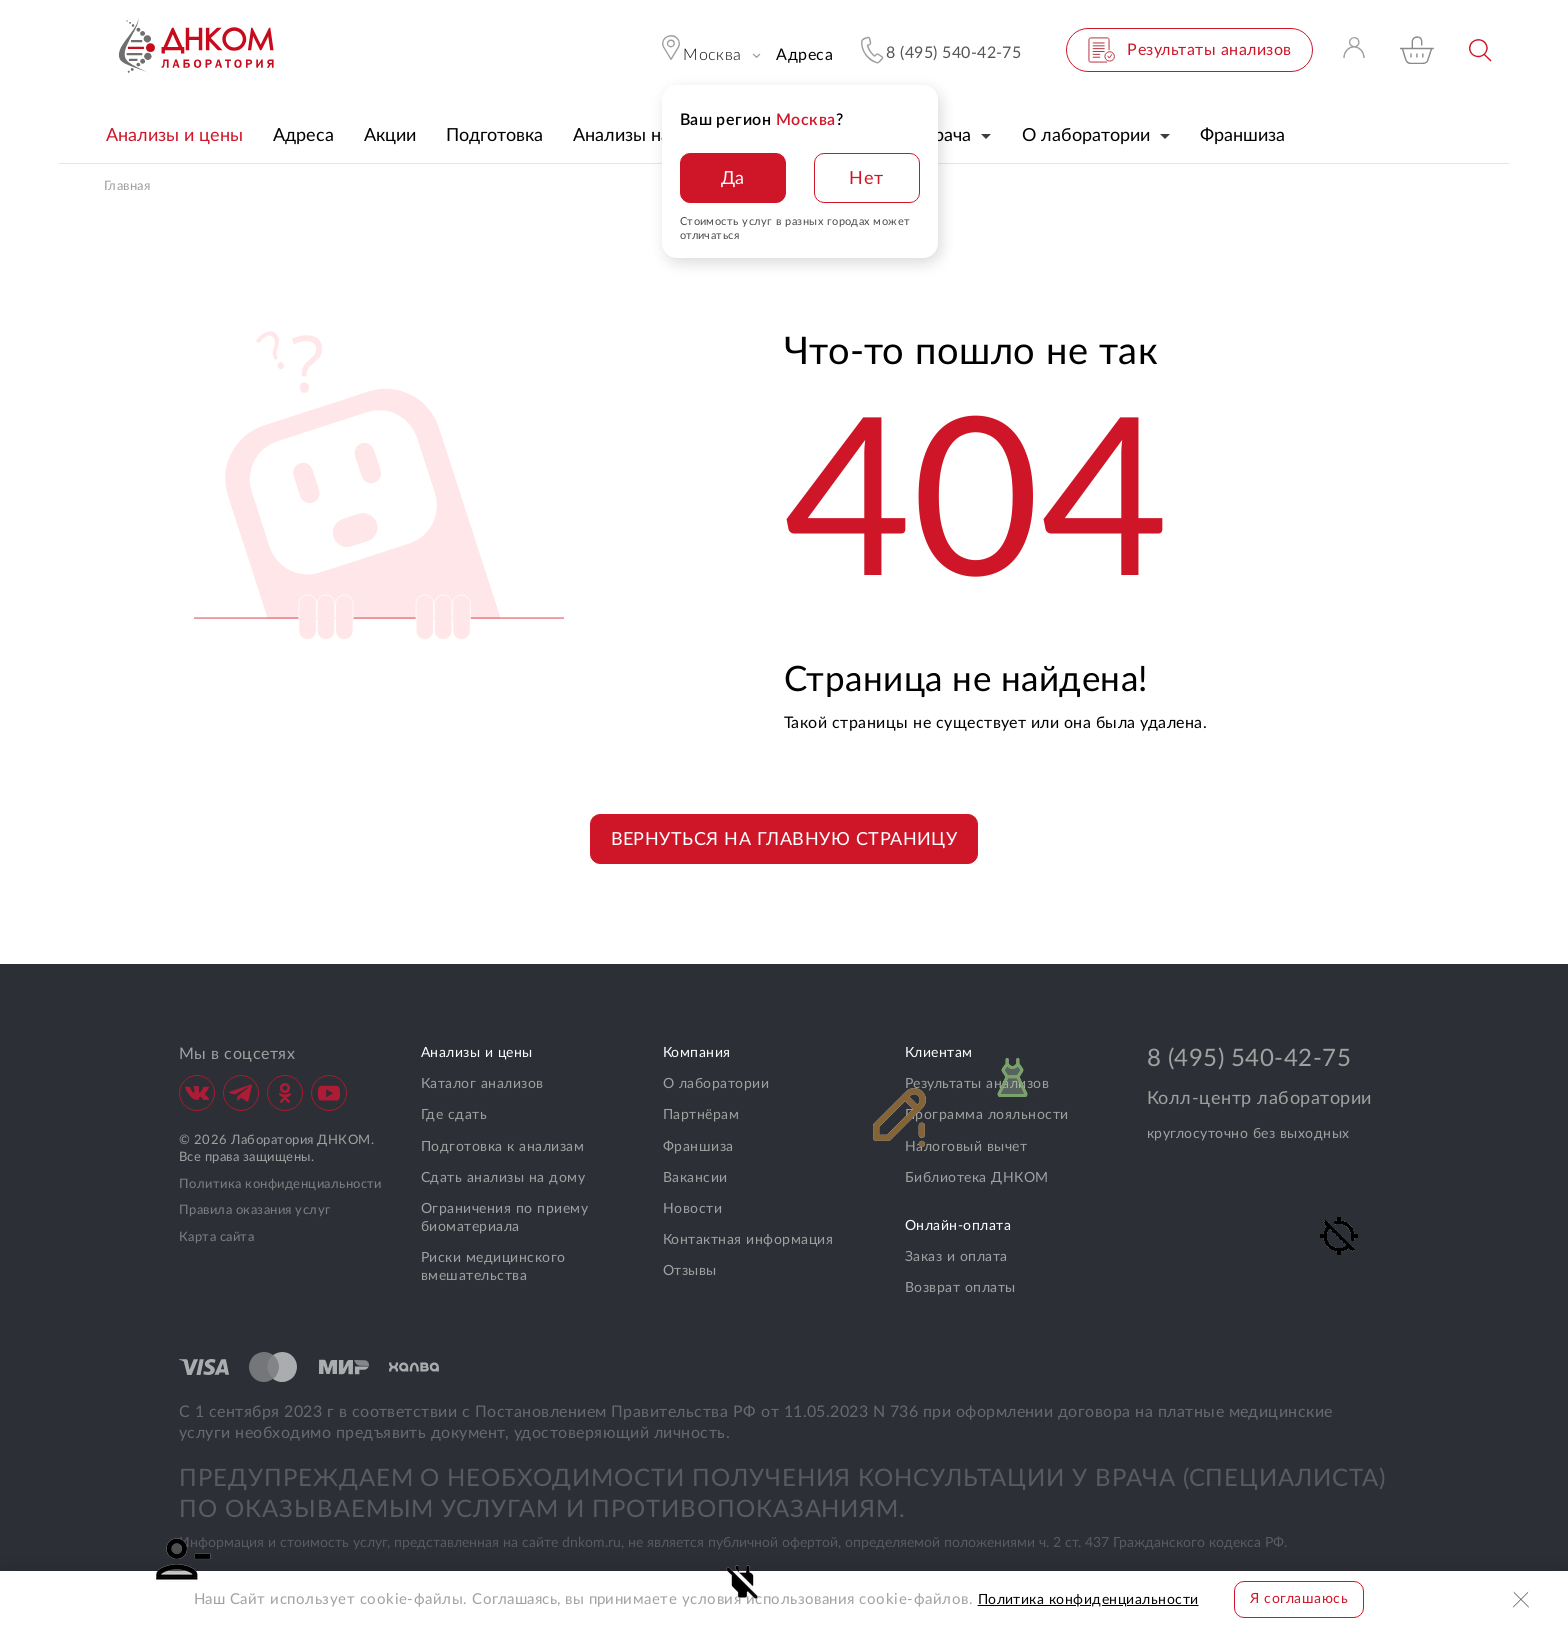 This screenshot has width=1568, height=1628. Describe the element at coordinates (742, 1581) in the screenshot. I see `power or charging is disabled` at that location.